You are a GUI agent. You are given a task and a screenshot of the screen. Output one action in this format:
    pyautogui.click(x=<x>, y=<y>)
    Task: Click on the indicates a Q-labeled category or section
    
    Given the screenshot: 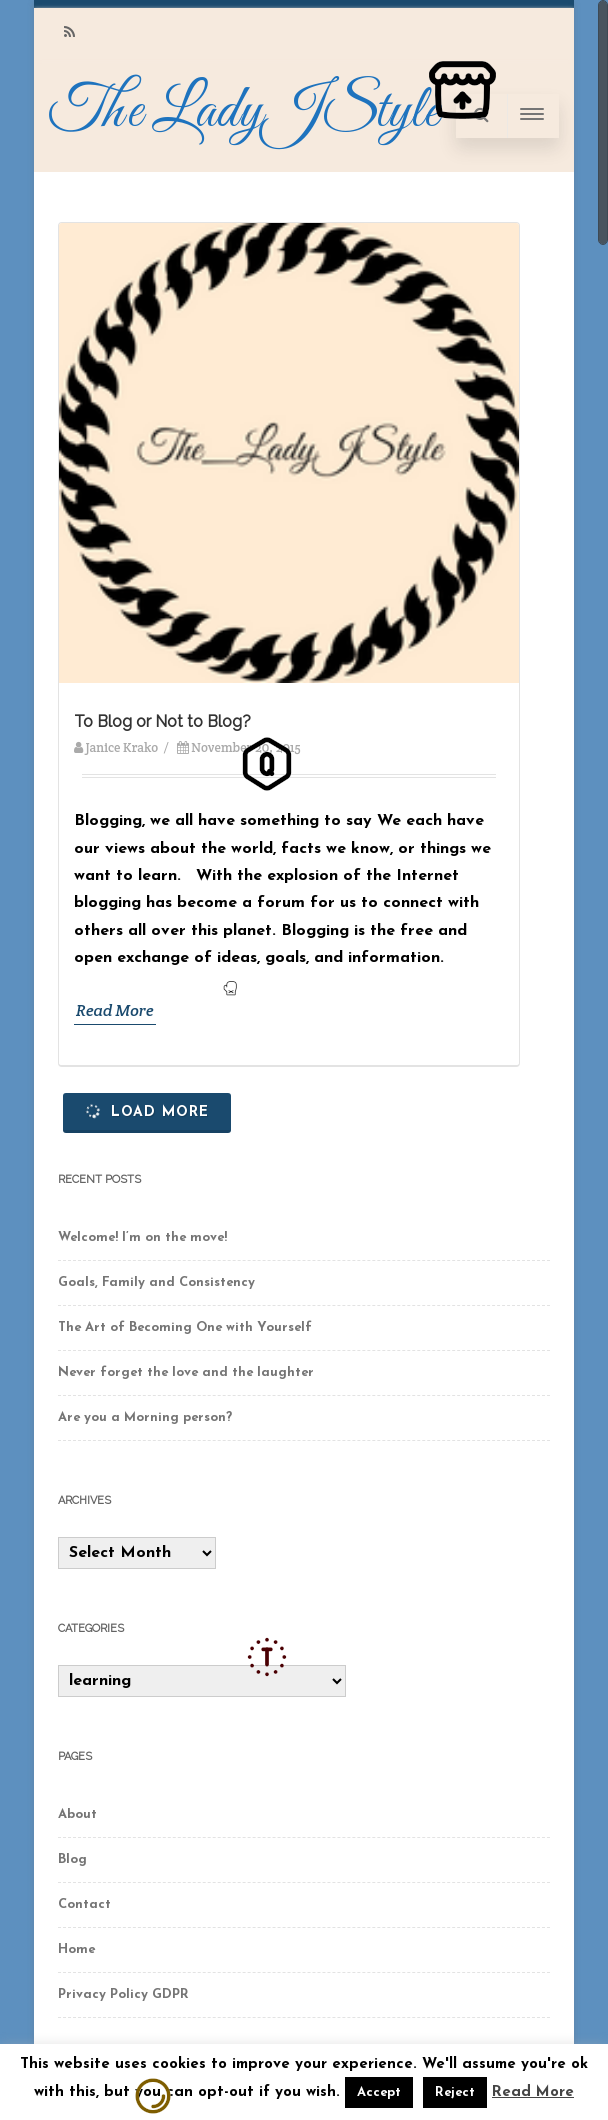 What is the action you would take?
    pyautogui.click(x=267, y=764)
    